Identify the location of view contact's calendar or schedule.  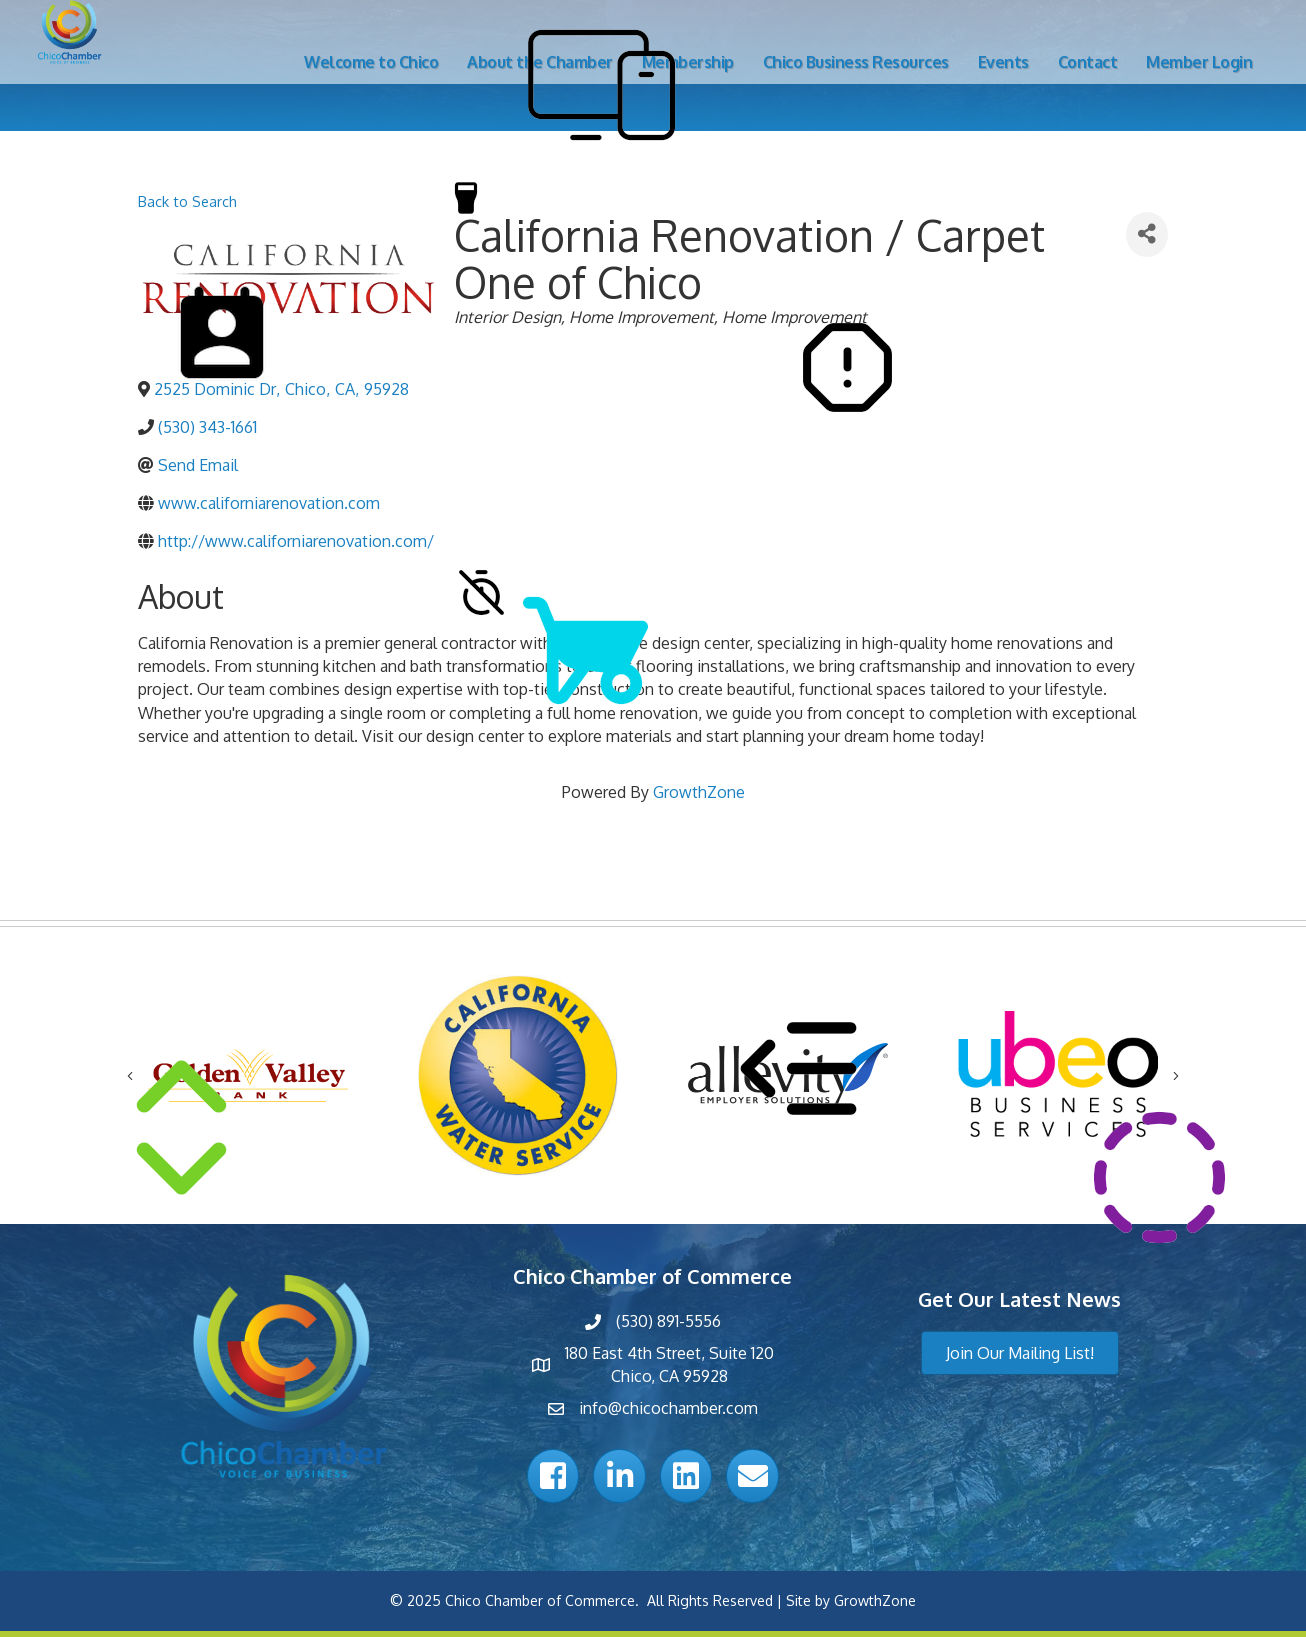
(222, 337).